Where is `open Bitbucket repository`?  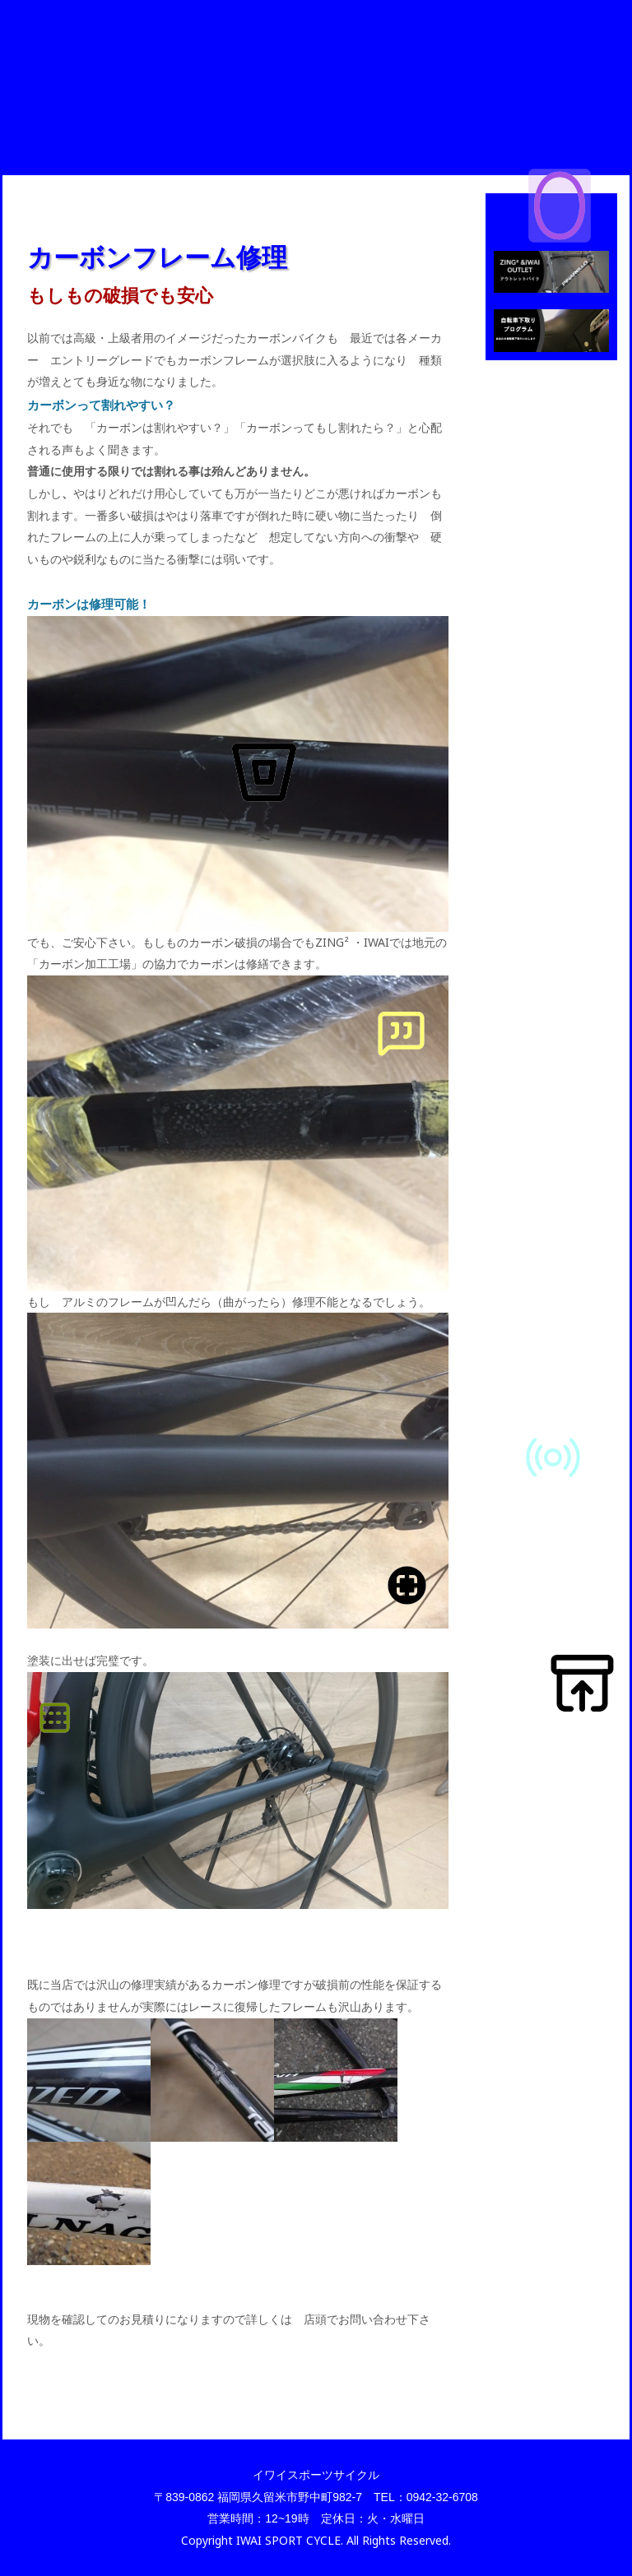
open Bitbucket repository is located at coordinates (264, 772).